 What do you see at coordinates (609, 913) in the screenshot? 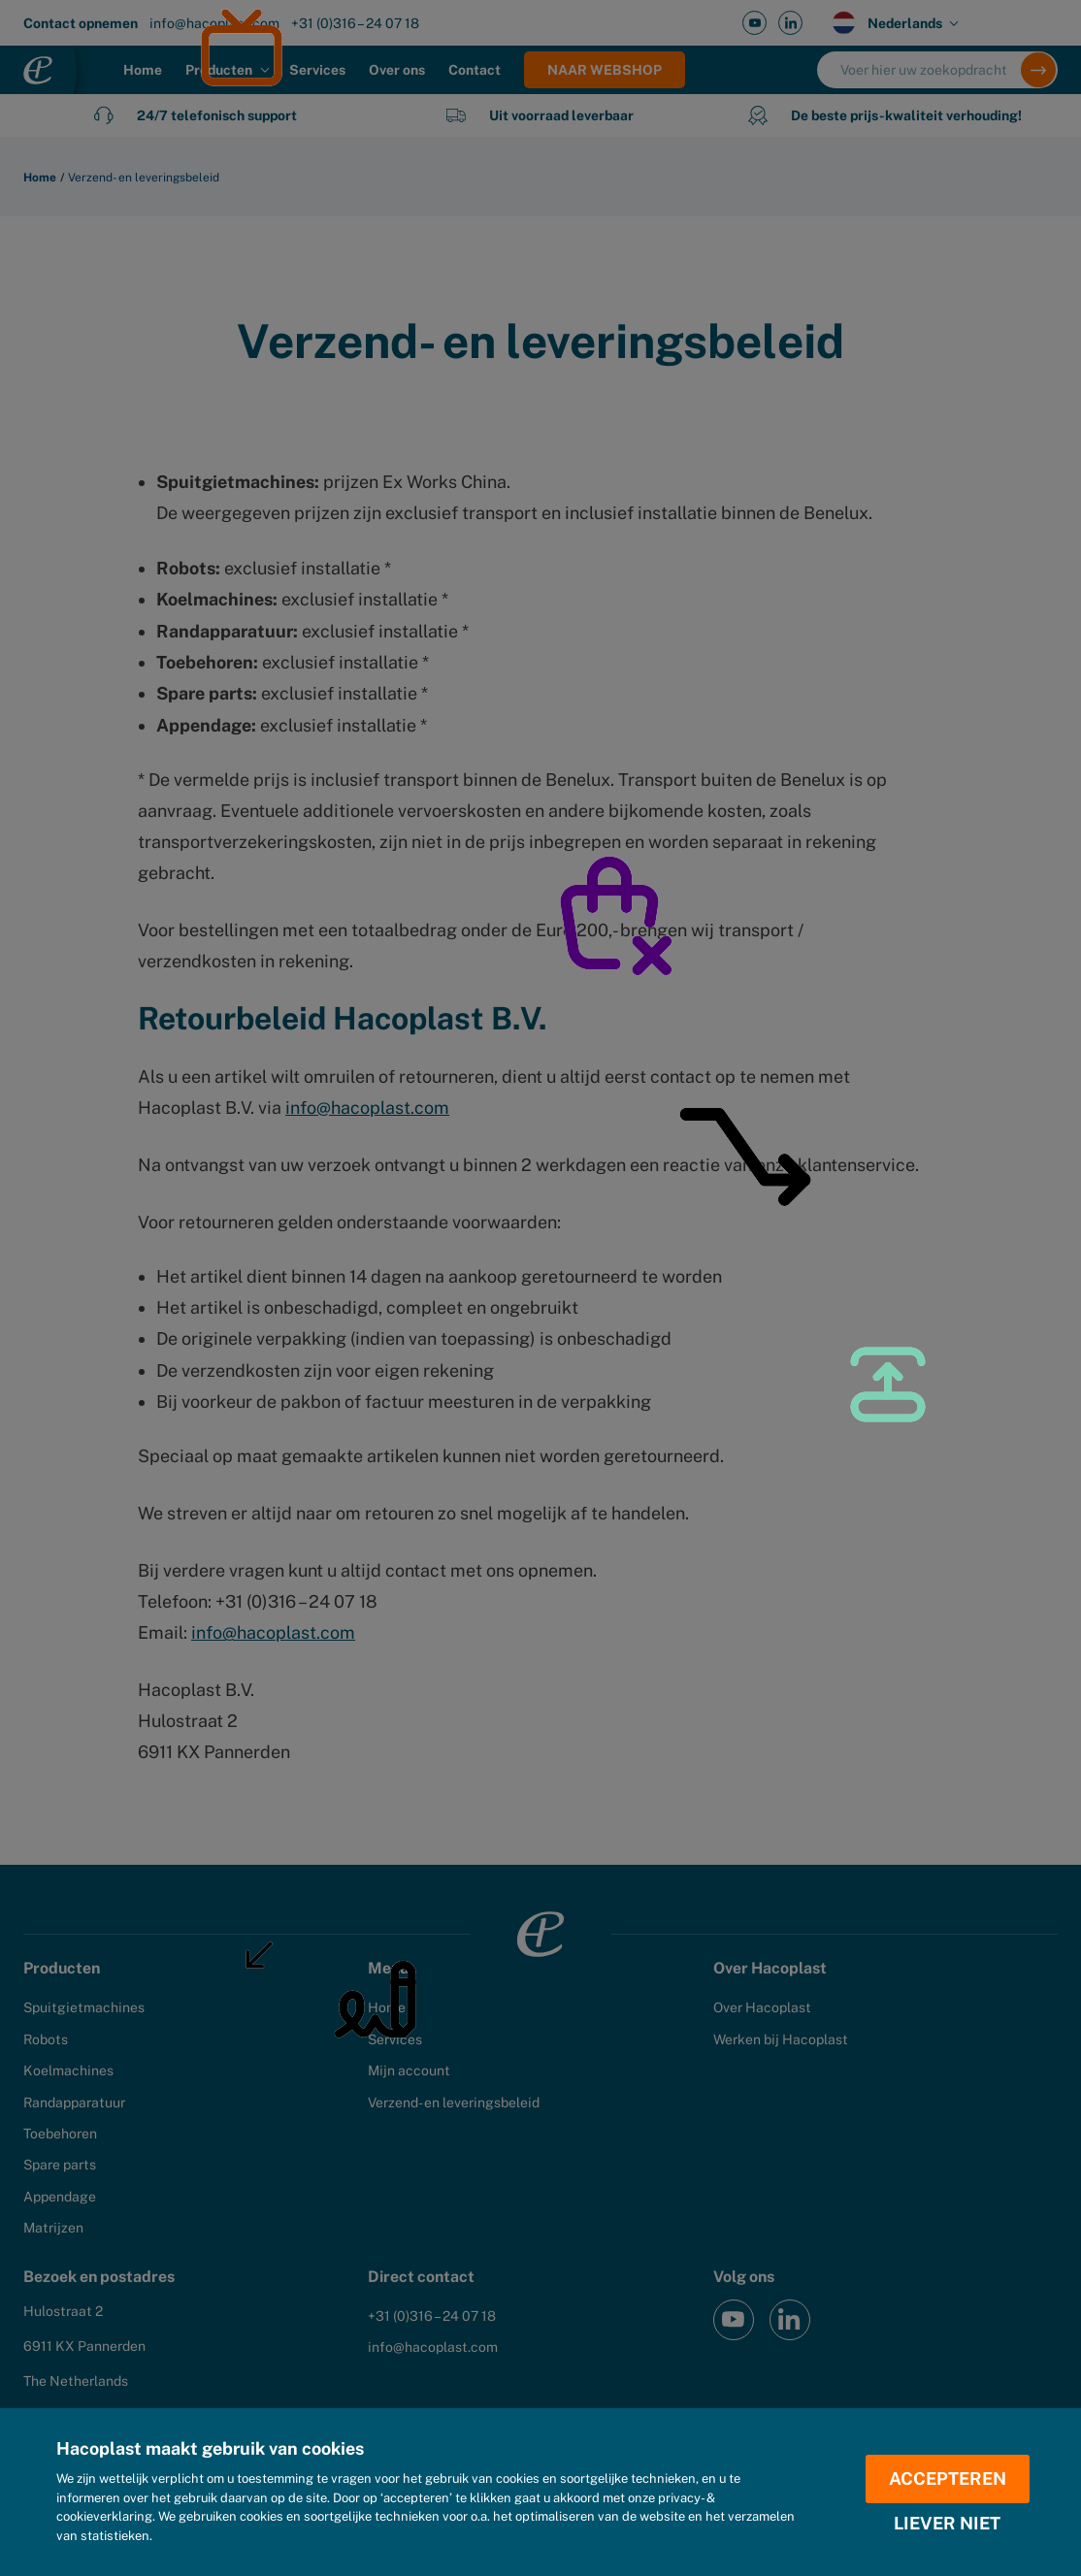
I see `remove item from shopping bag` at bounding box center [609, 913].